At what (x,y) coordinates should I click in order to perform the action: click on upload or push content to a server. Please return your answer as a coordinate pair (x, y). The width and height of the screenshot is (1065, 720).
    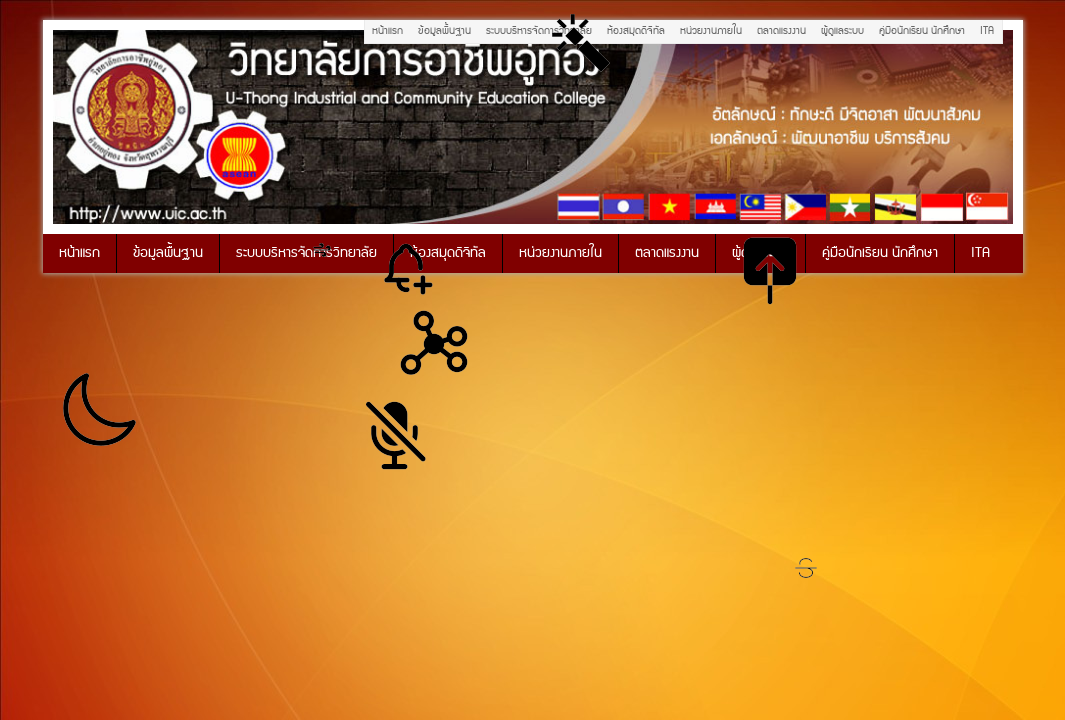
    Looking at the image, I should click on (770, 271).